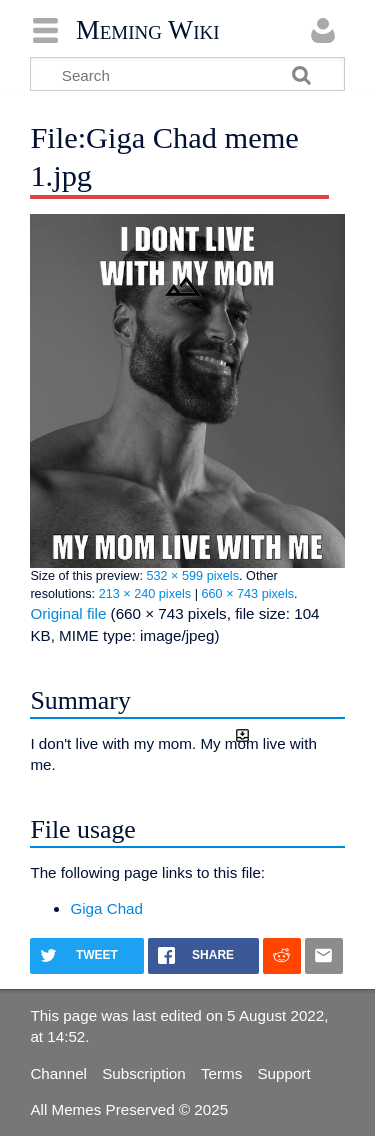 The height and width of the screenshot is (1136, 375). What do you see at coordinates (183, 286) in the screenshot?
I see `view terrain or topographic map layer` at bounding box center [183, 286].